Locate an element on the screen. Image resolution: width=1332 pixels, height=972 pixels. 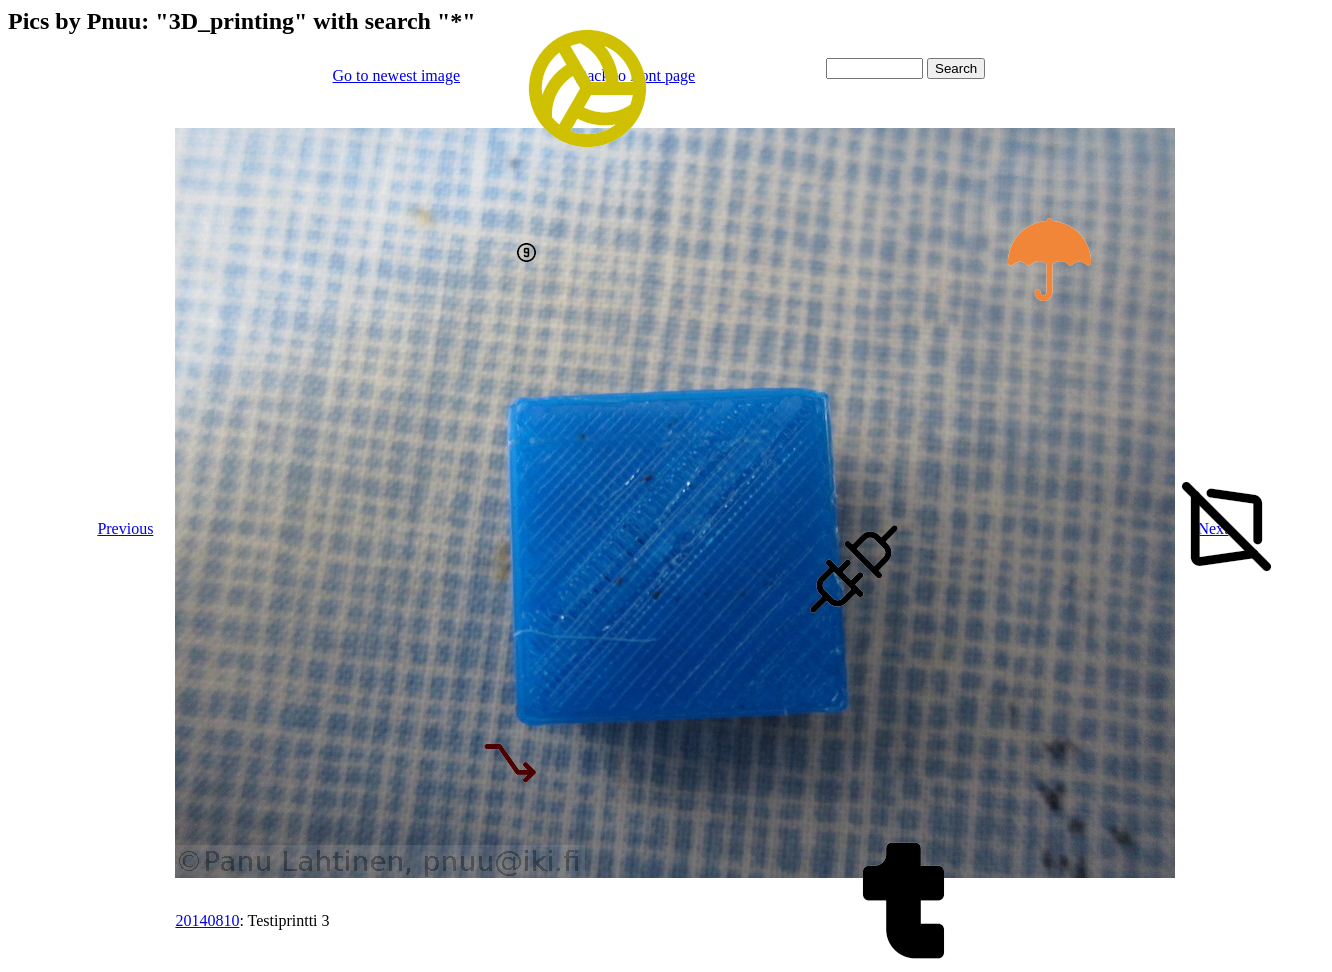
disable perspective view mode is located at coordinates (1226, 526).